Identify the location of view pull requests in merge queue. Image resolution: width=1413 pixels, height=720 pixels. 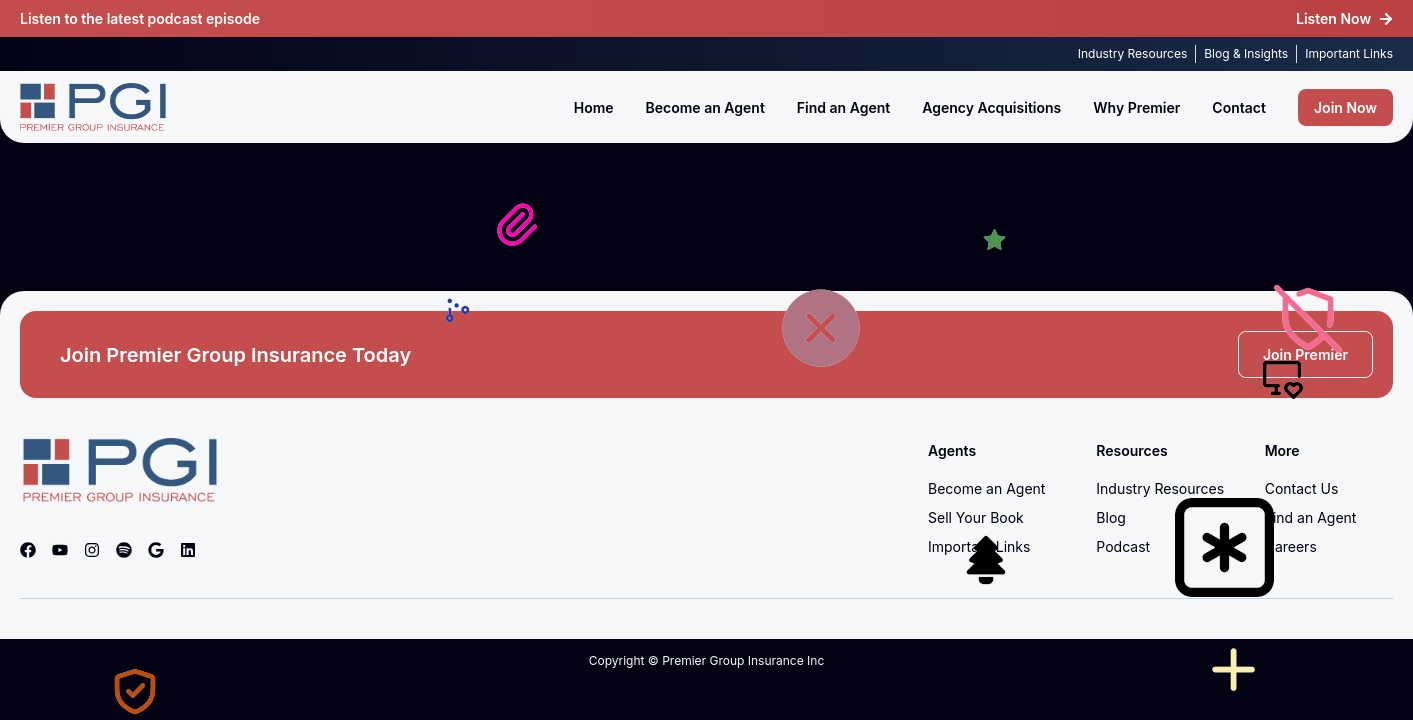
(457, 309).